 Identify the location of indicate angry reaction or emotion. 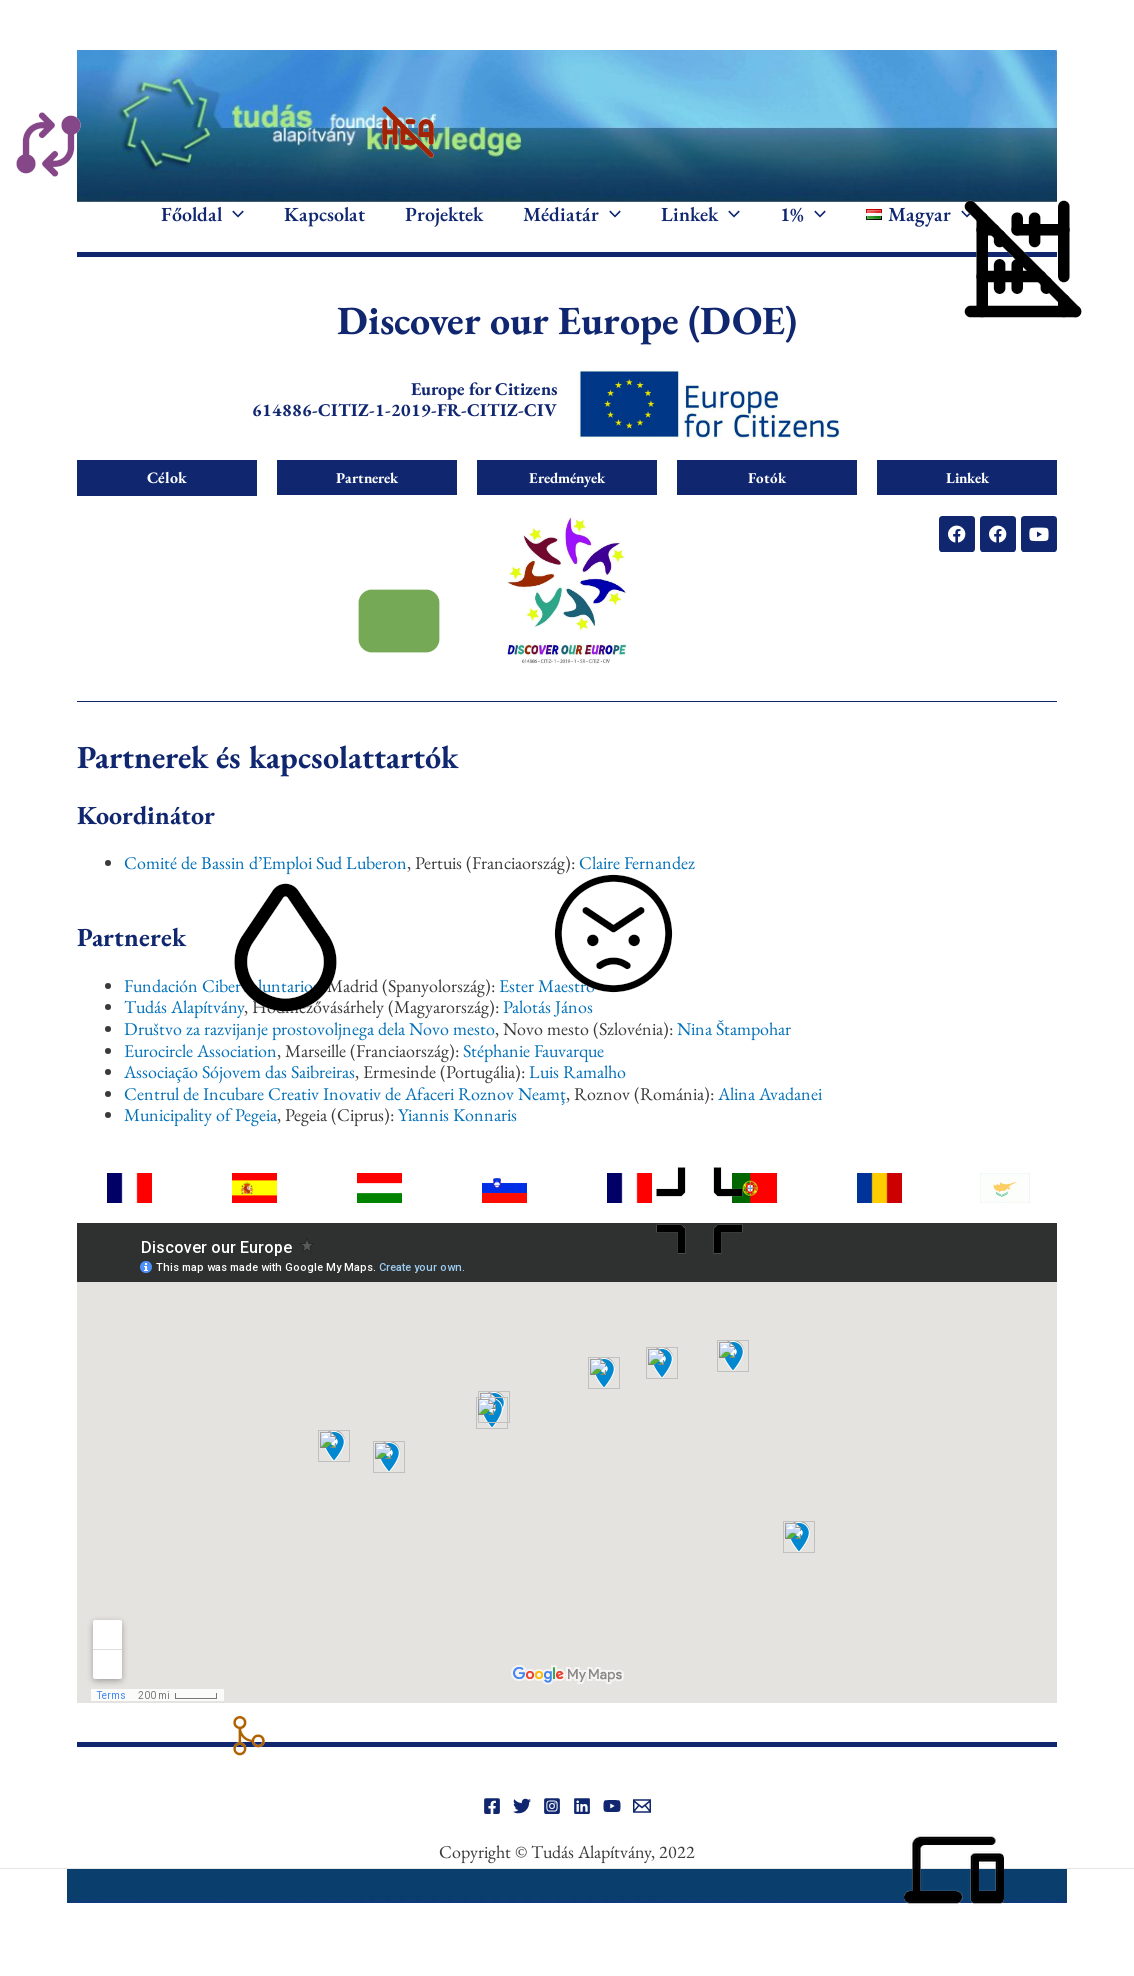
(613, 933).